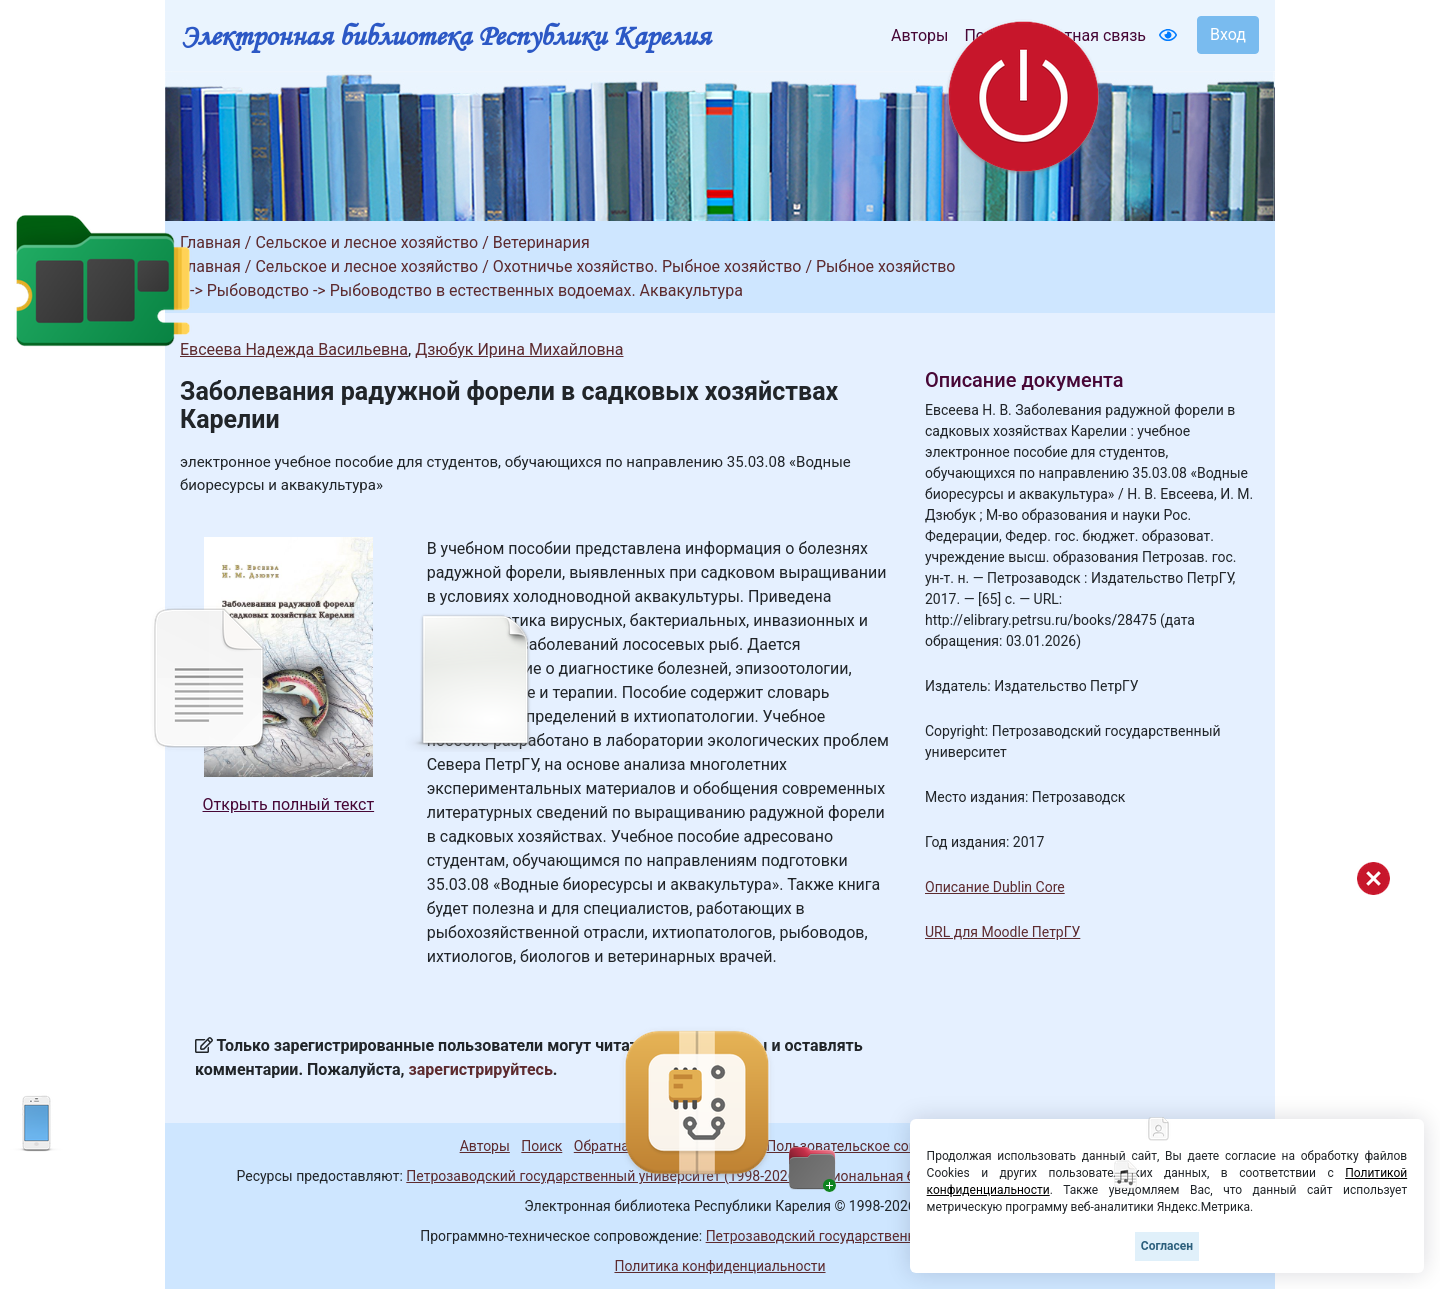 Image resolution: width=1440 pixels, height=1289 pixels. What do you see at coordinates (812, 1168) in the screenshot?
I see `create a new folder` at bounding box center [812, 1168].